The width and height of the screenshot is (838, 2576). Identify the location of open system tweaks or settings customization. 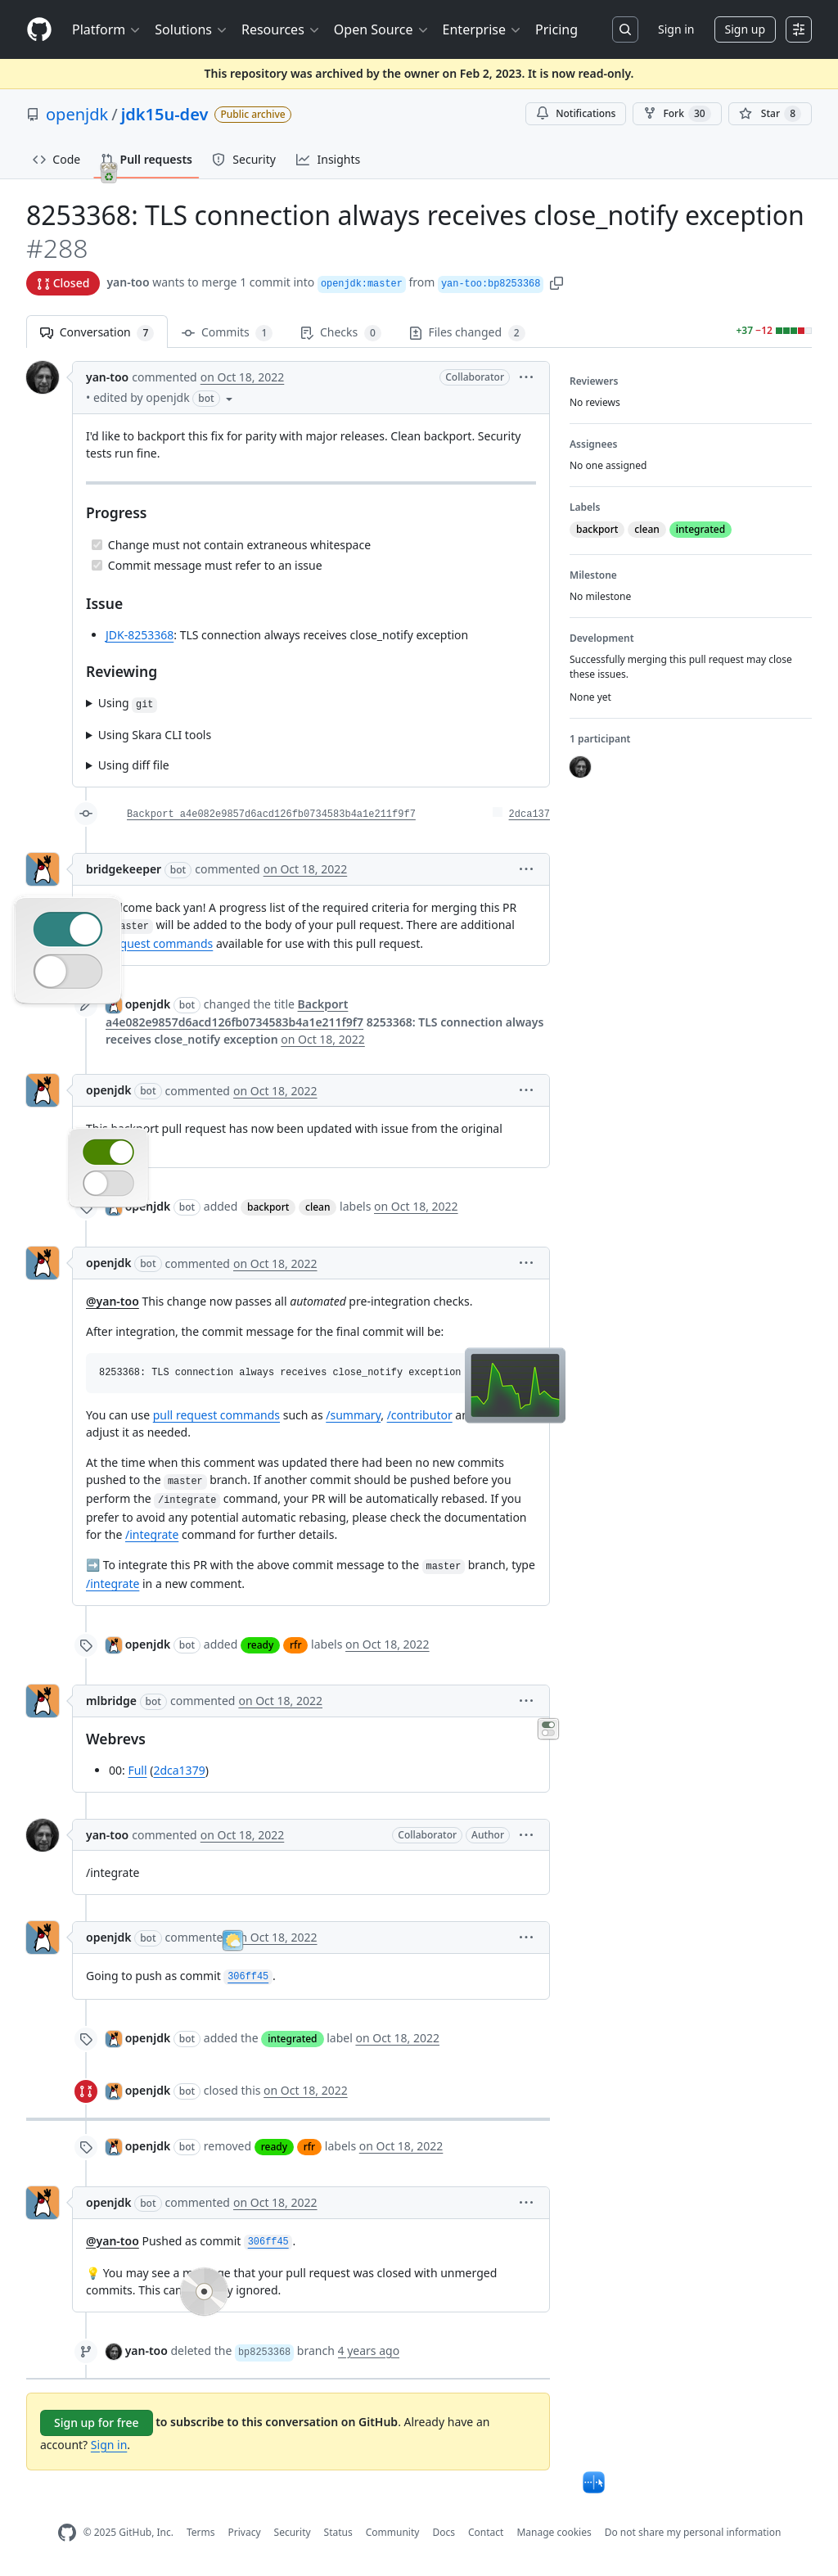
(108, 1167).